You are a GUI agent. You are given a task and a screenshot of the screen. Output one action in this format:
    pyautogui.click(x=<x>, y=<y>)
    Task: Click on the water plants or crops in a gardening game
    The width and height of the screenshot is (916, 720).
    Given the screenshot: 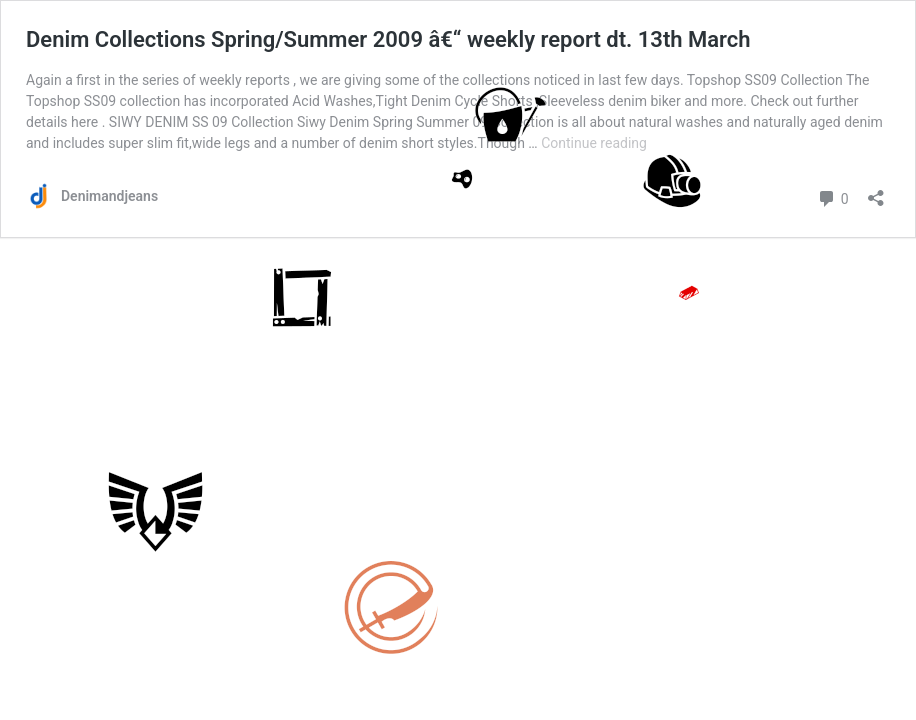 What is the action you would take?
    pyautogui.click(x=510, y=114)
    